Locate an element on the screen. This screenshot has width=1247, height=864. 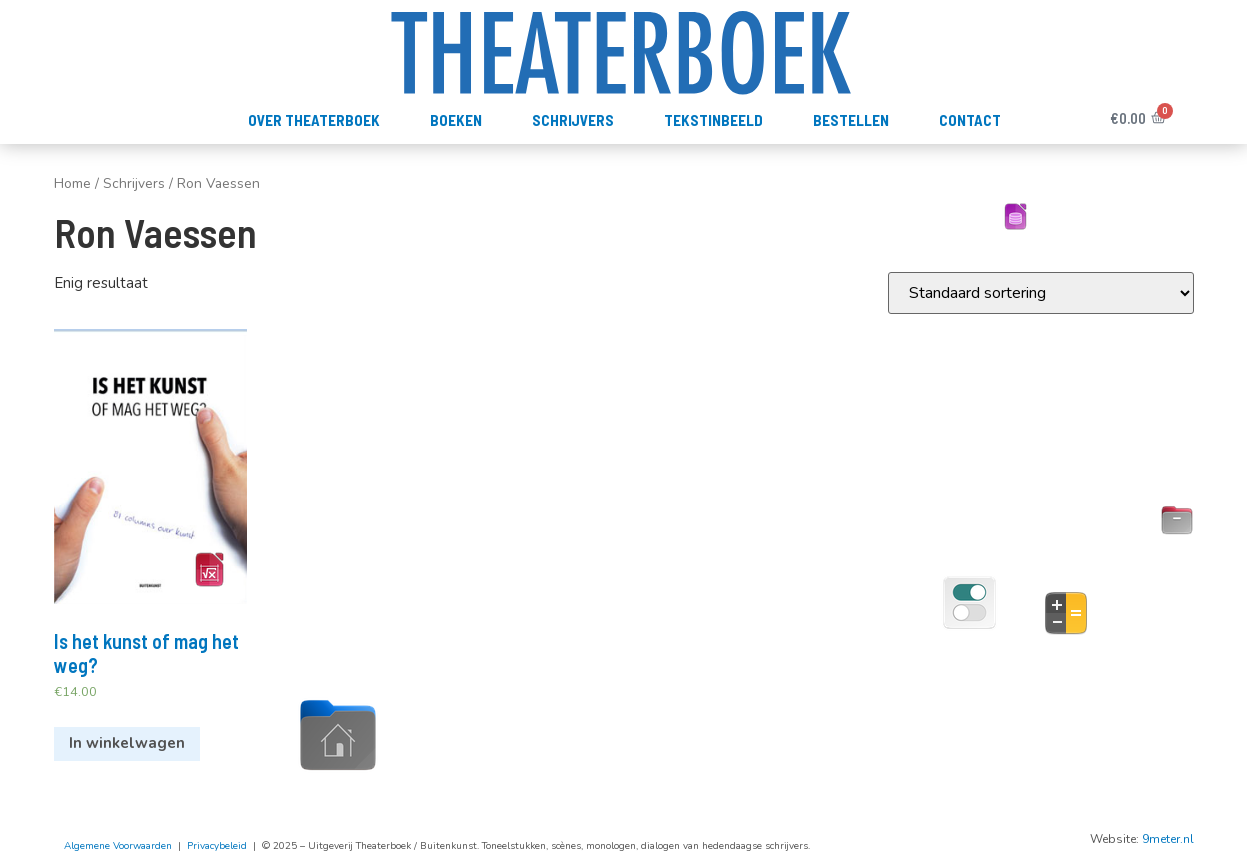
open LibreOffice Math application is located at coordinates (209, 569).